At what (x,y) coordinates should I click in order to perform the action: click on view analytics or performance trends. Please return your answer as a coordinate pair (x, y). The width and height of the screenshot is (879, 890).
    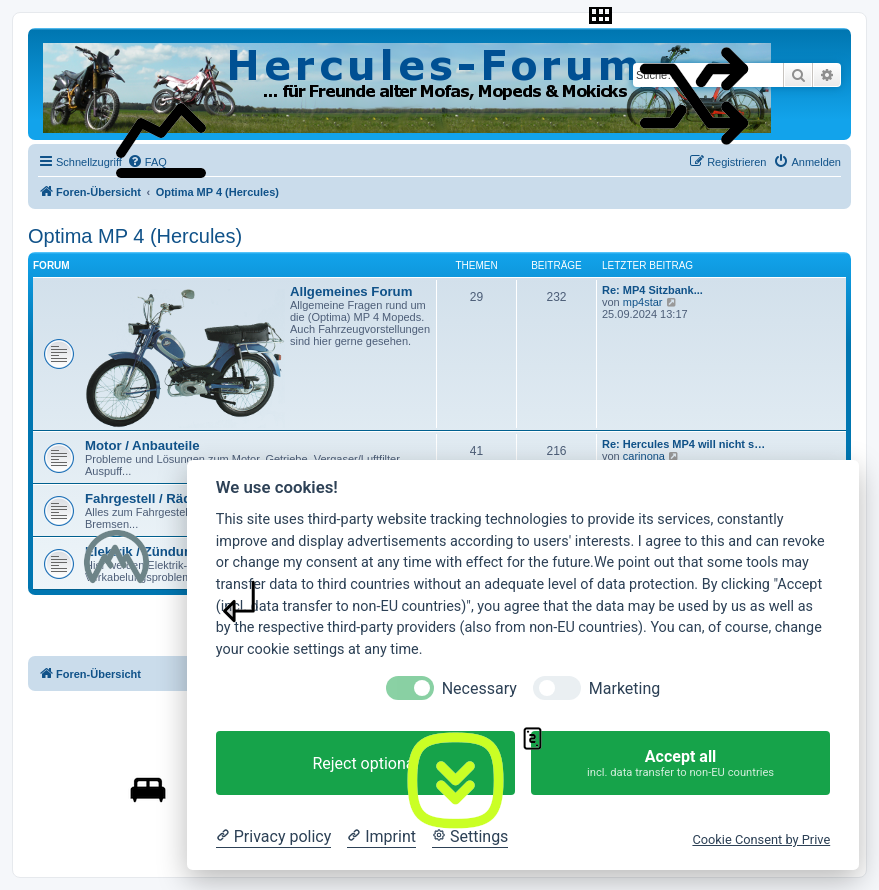
    Looking at the image, I should click on (161, 138).